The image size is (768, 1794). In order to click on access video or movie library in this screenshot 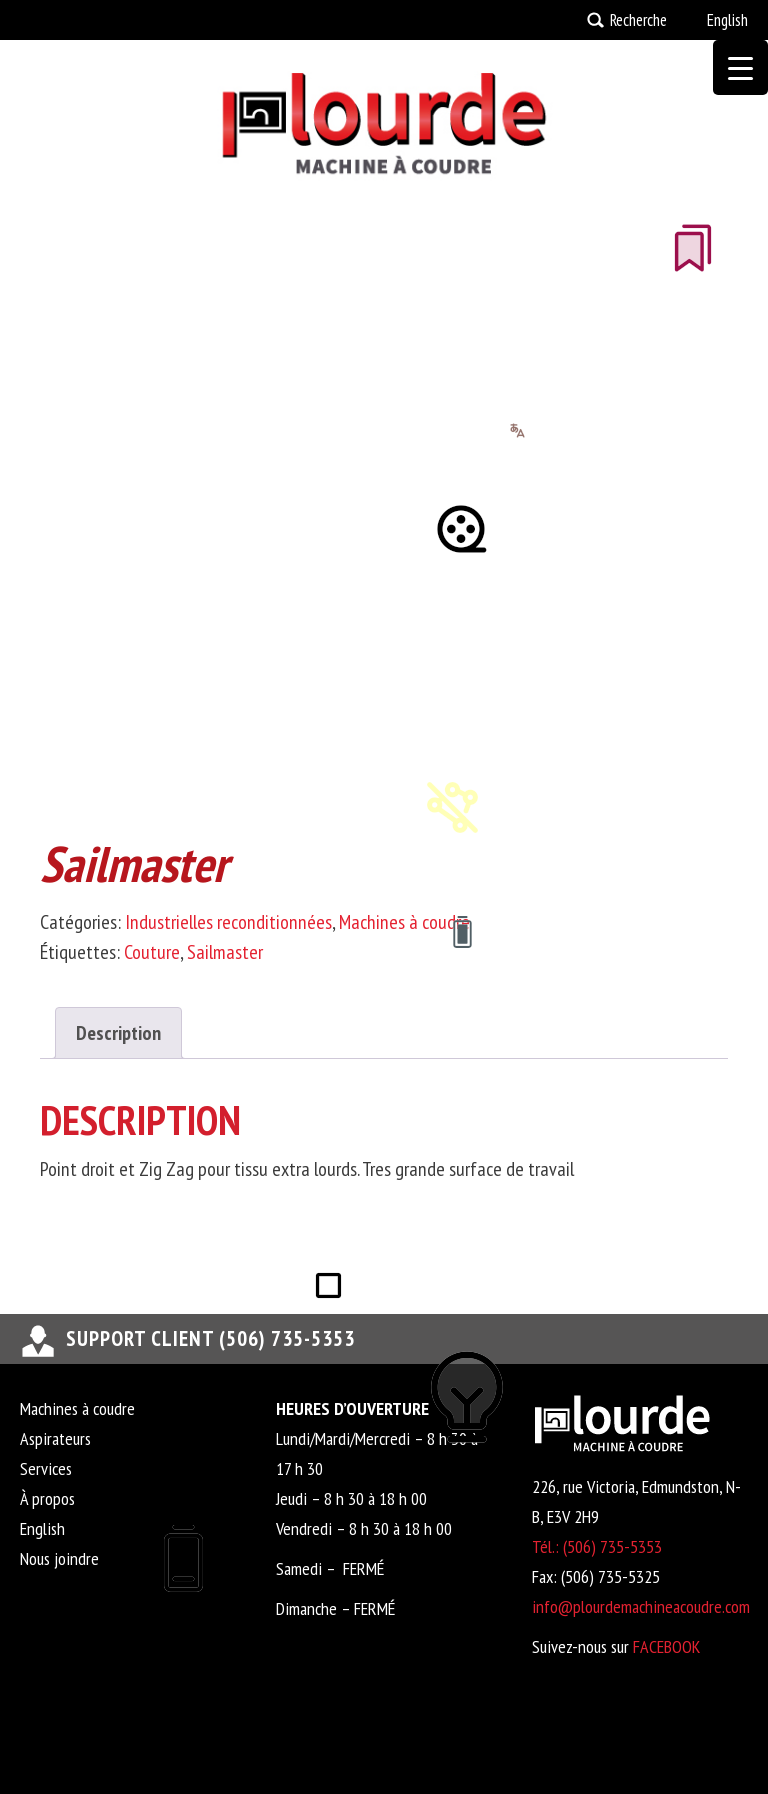, I will do `click(461, 529)`.